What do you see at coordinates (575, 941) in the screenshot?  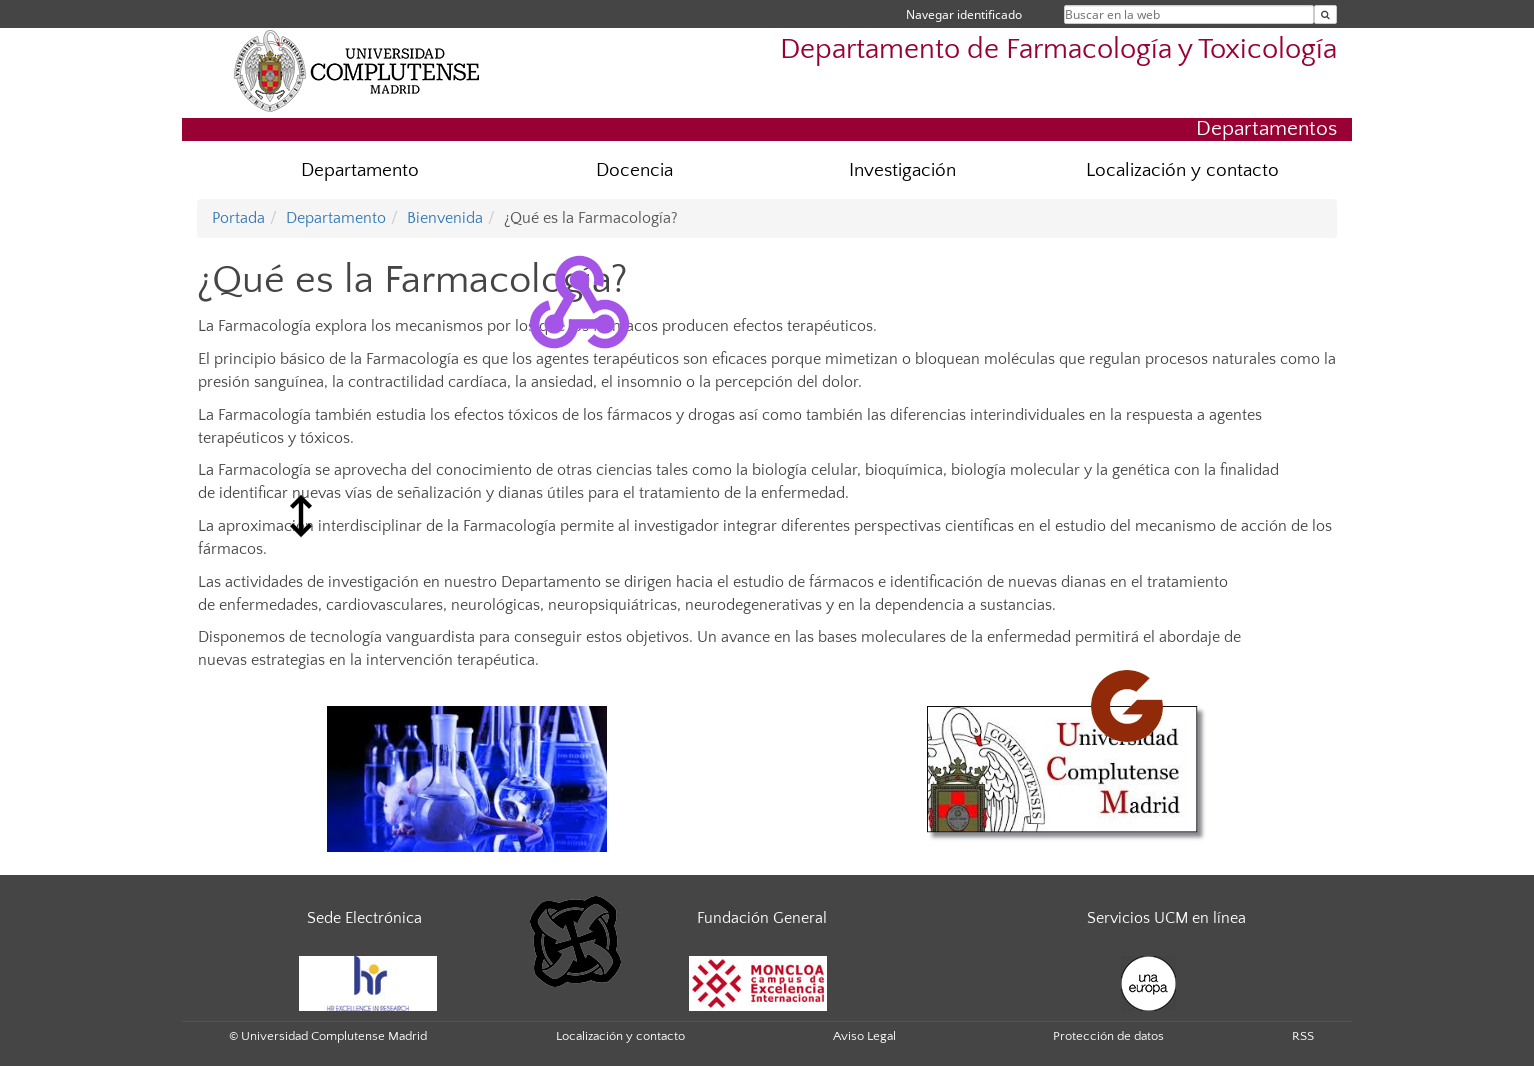 I see `visit Nexus Mods website` at bounding box center [575, 941].